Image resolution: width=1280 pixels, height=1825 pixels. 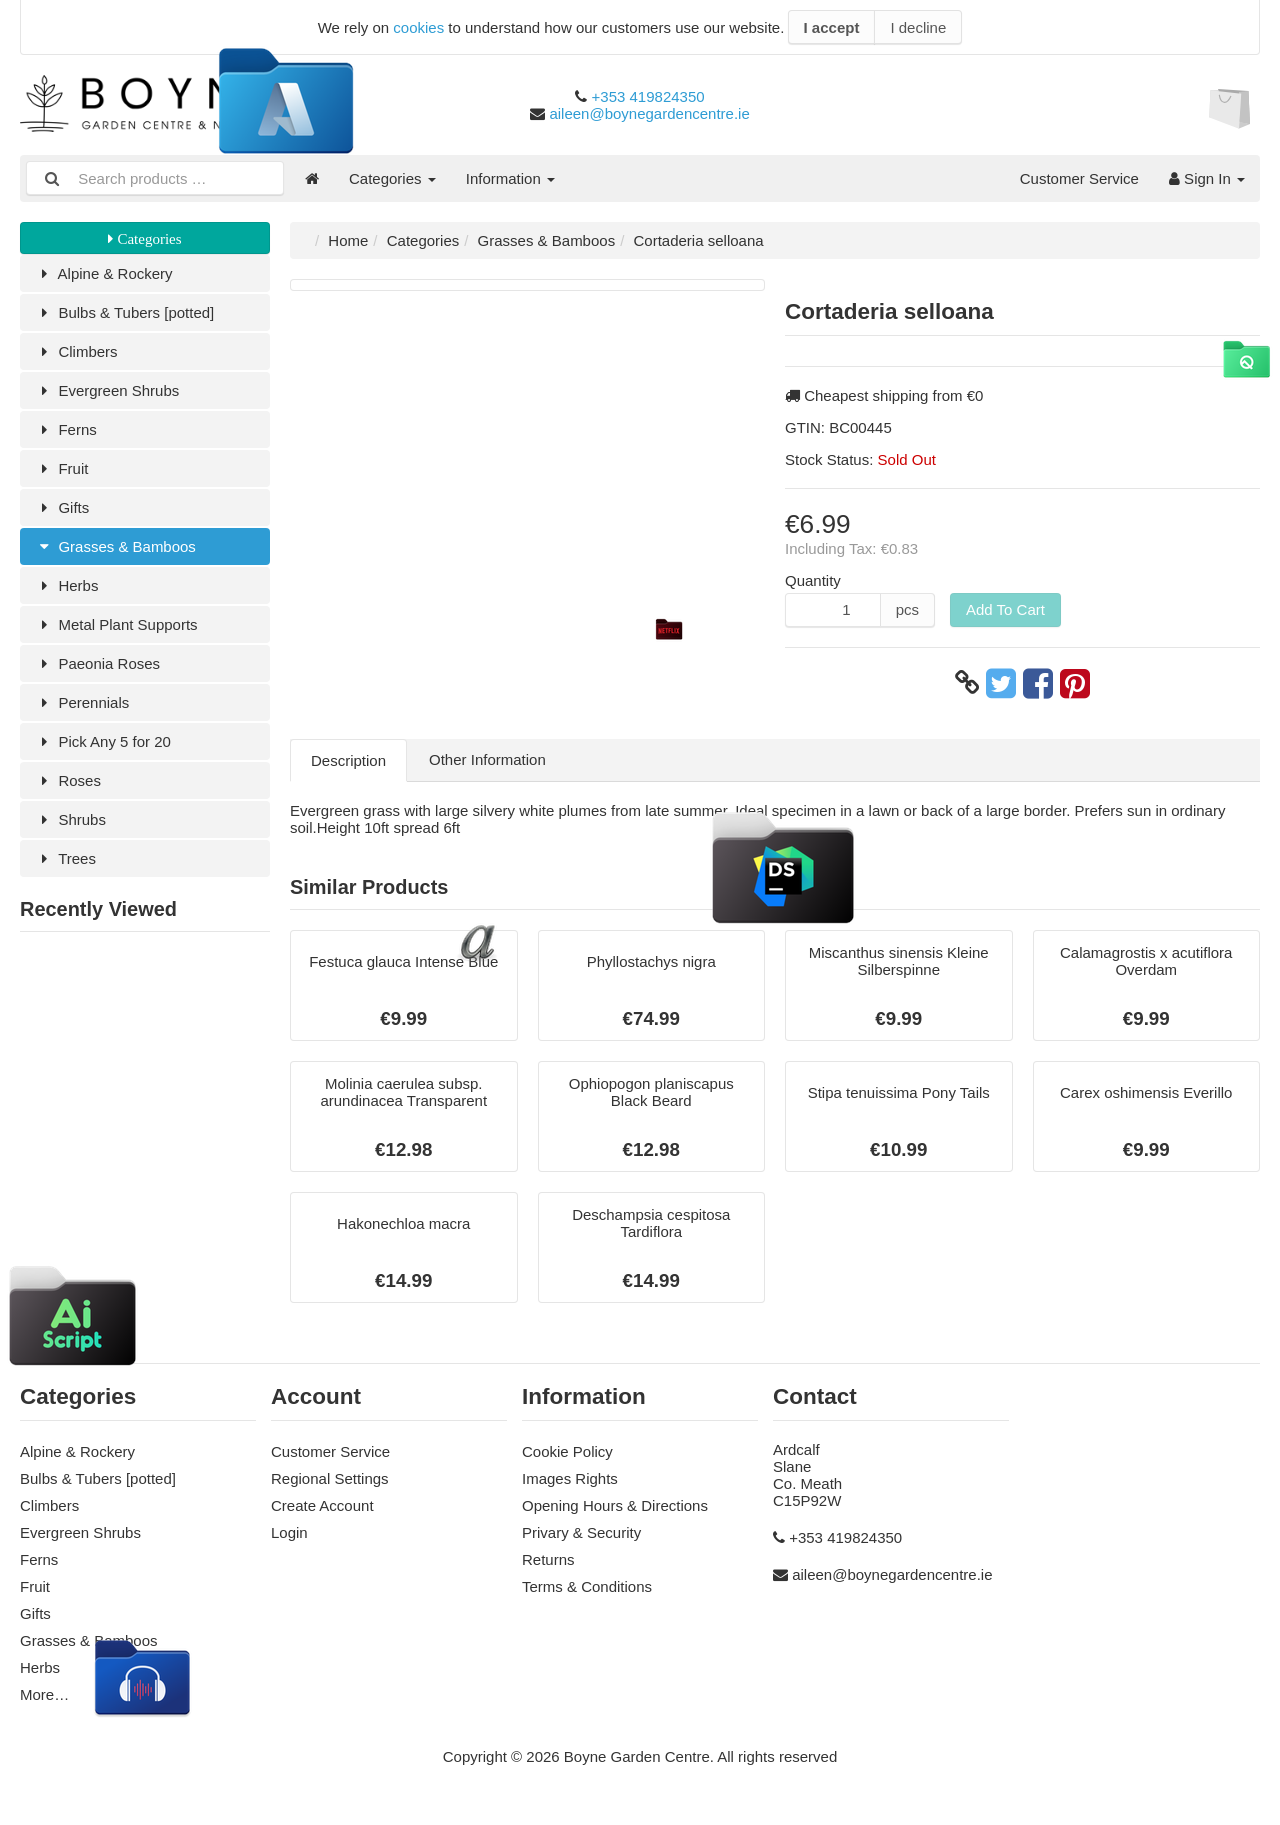 What do you see at coordinates (285, 104) in the screenshot?
I see `open microsoft azure project folder` at bounding box center [285, 104].